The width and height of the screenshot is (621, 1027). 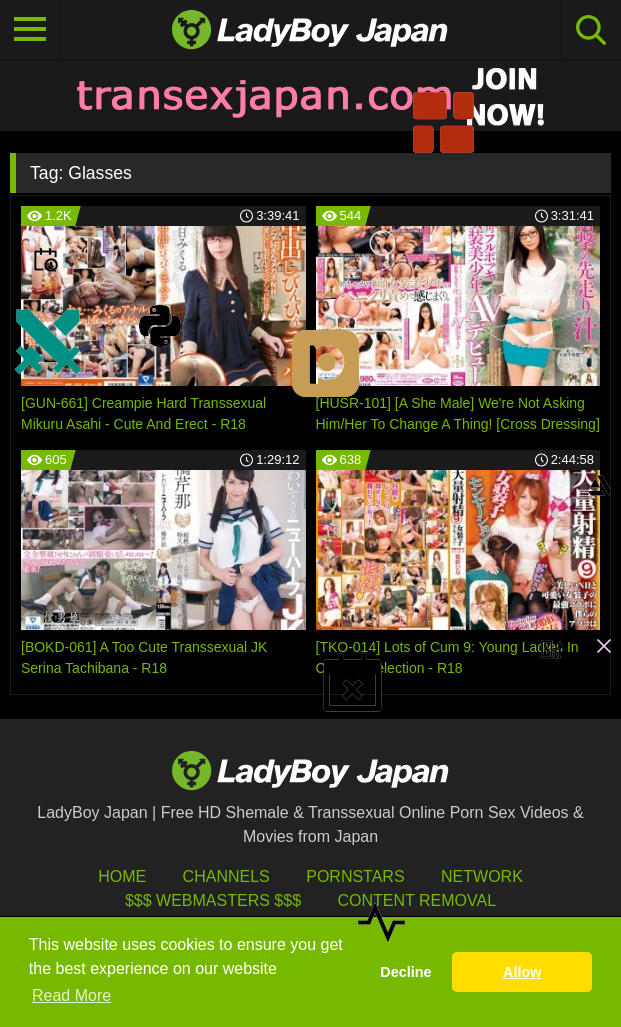 I want to click on visit ArtStation profile or portfolio, so click(x=599, y=485).